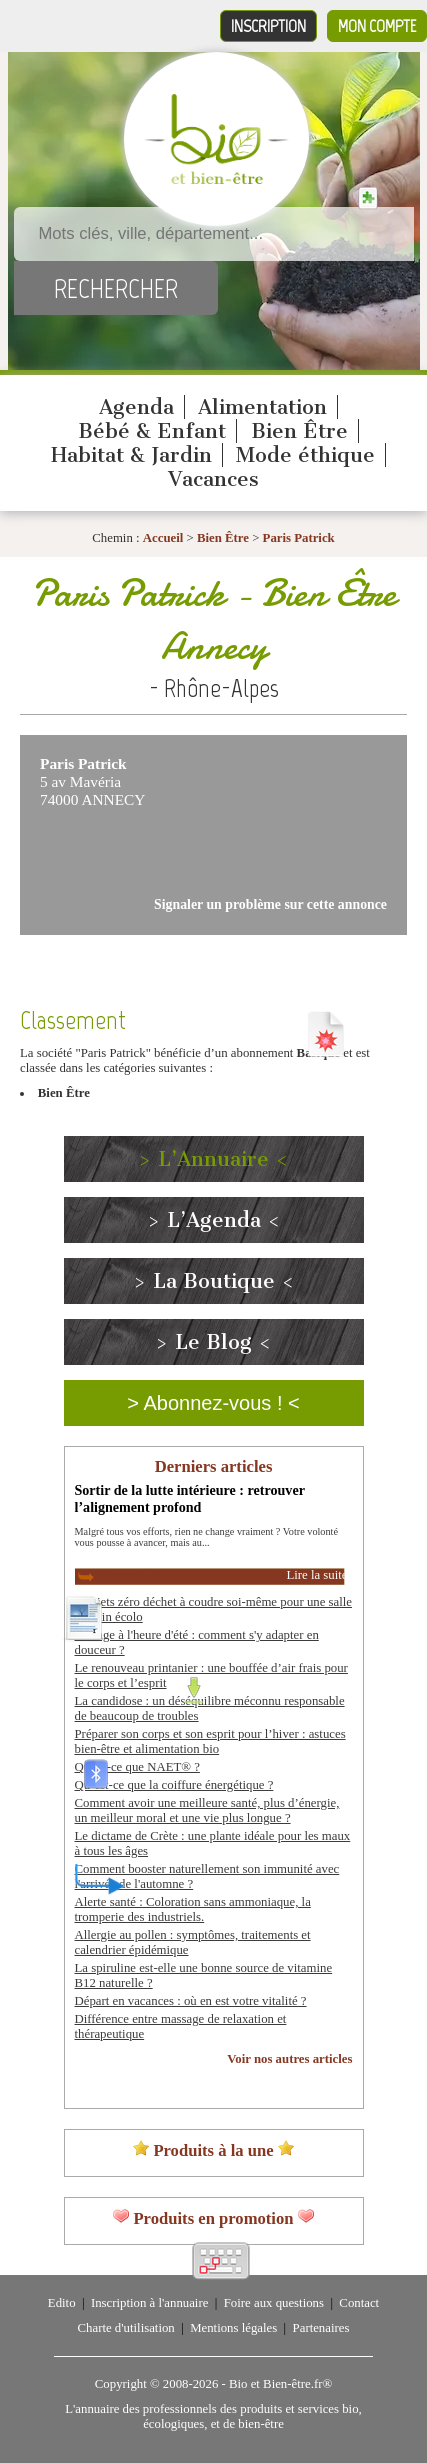 This screenshot has height=2463, width=427. Describe the element at coordinates (326, 1035) in the screenshot. I see `a Mathematica notebook or computation file` at that location.